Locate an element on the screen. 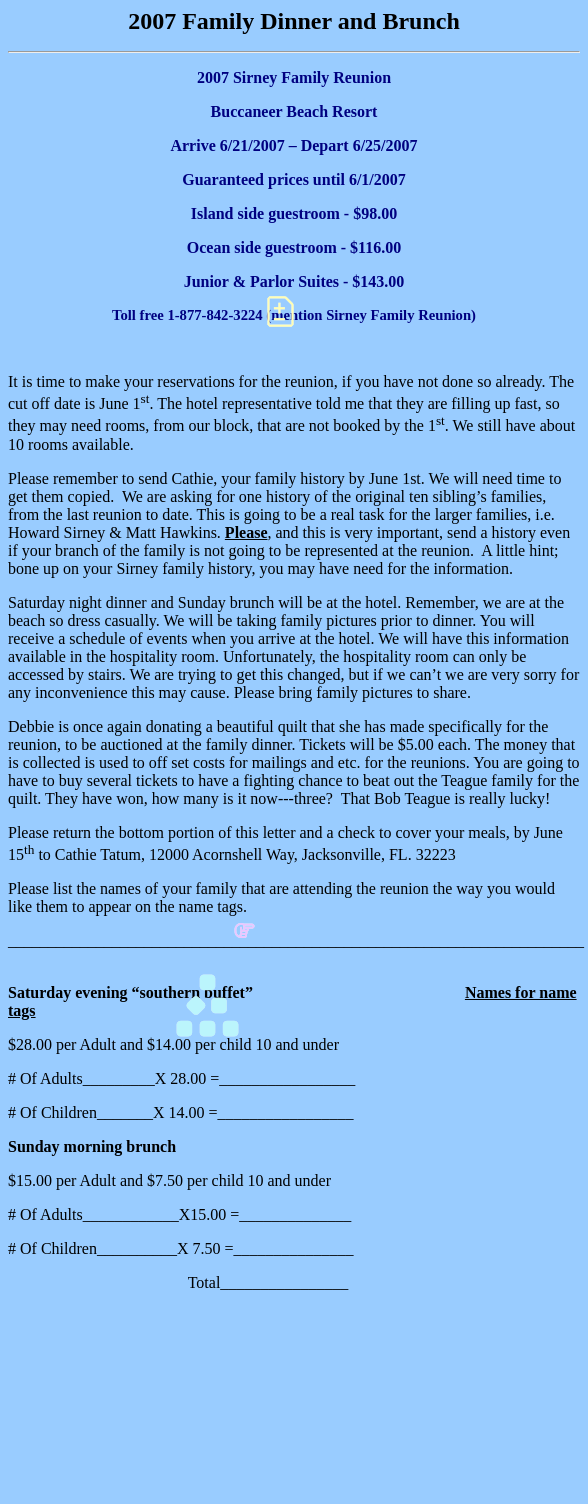 The height and width of the screenshot is (1504, 588). tap to continue or proceed to the next step is located at coordinates (244, 930).